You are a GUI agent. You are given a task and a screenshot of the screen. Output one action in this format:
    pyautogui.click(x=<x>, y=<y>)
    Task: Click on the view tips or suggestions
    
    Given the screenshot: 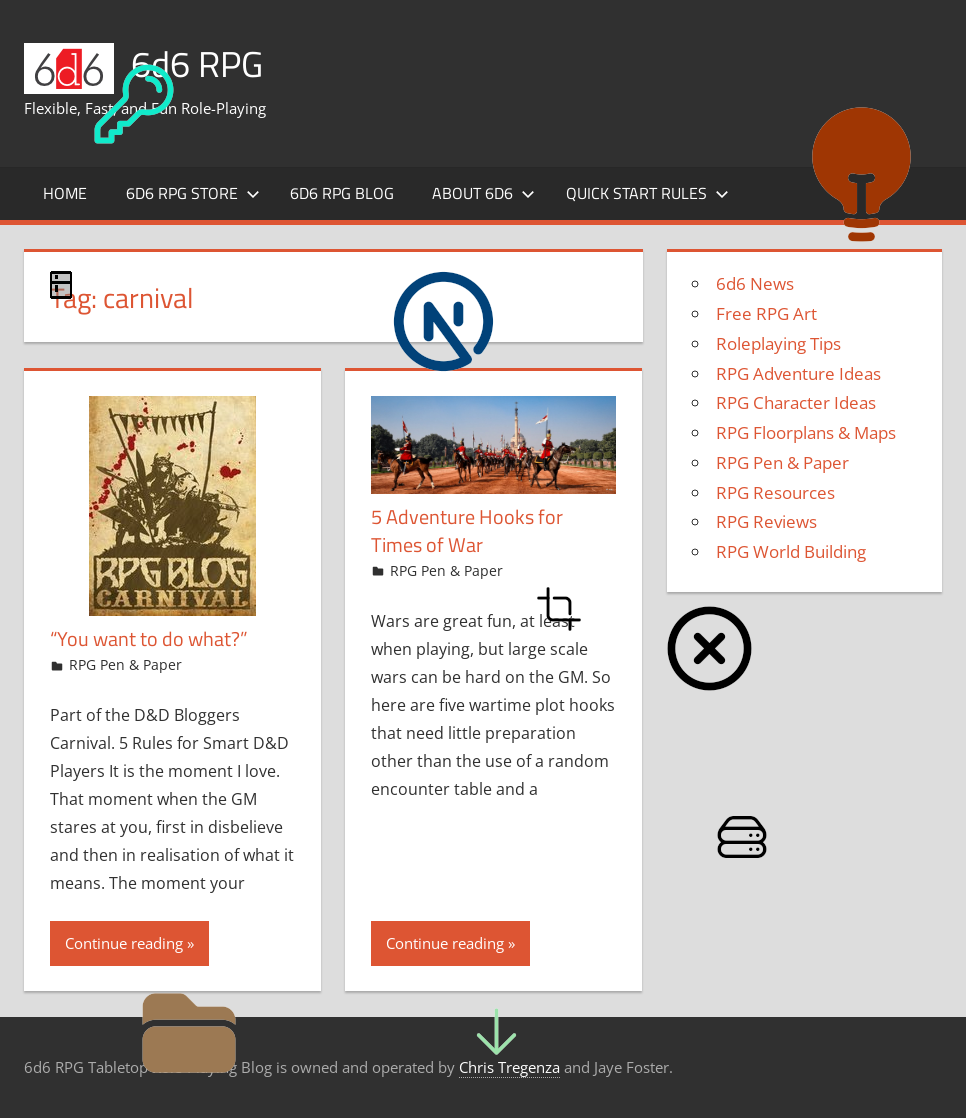 What is the action you would take?
    pyautogui.click(x=861, y=174)
    